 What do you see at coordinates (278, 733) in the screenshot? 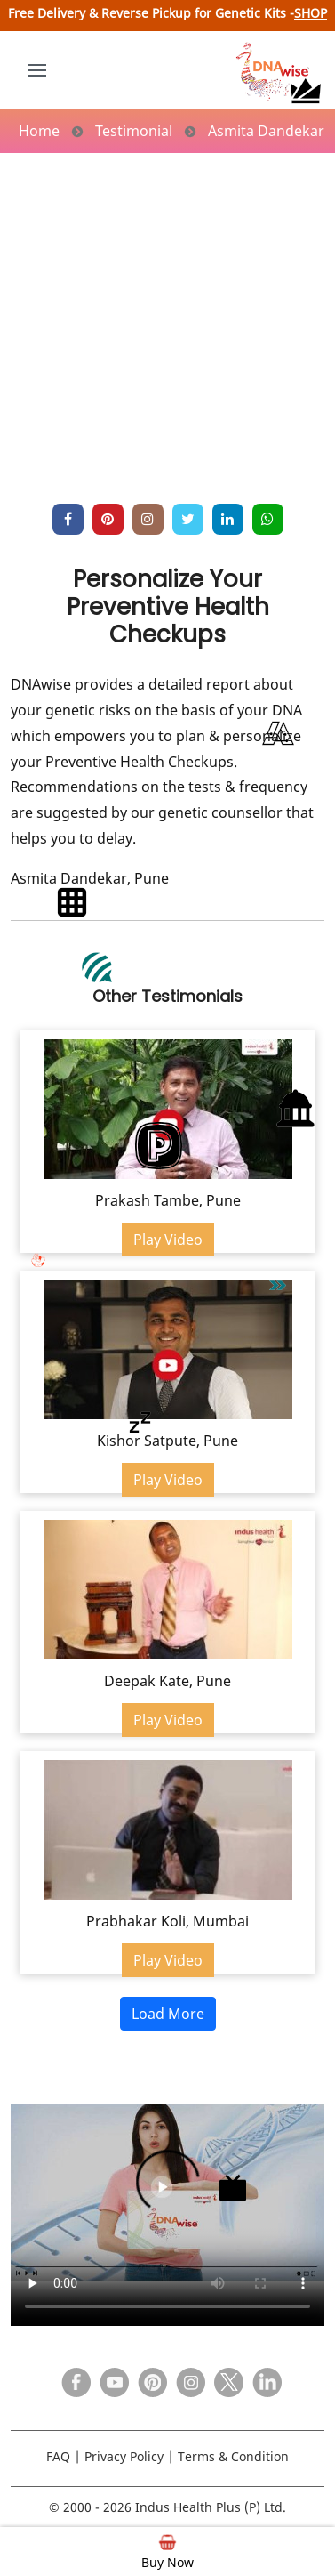
I see `visit The Algorithms website or repository` at bounding box center [278, 733].